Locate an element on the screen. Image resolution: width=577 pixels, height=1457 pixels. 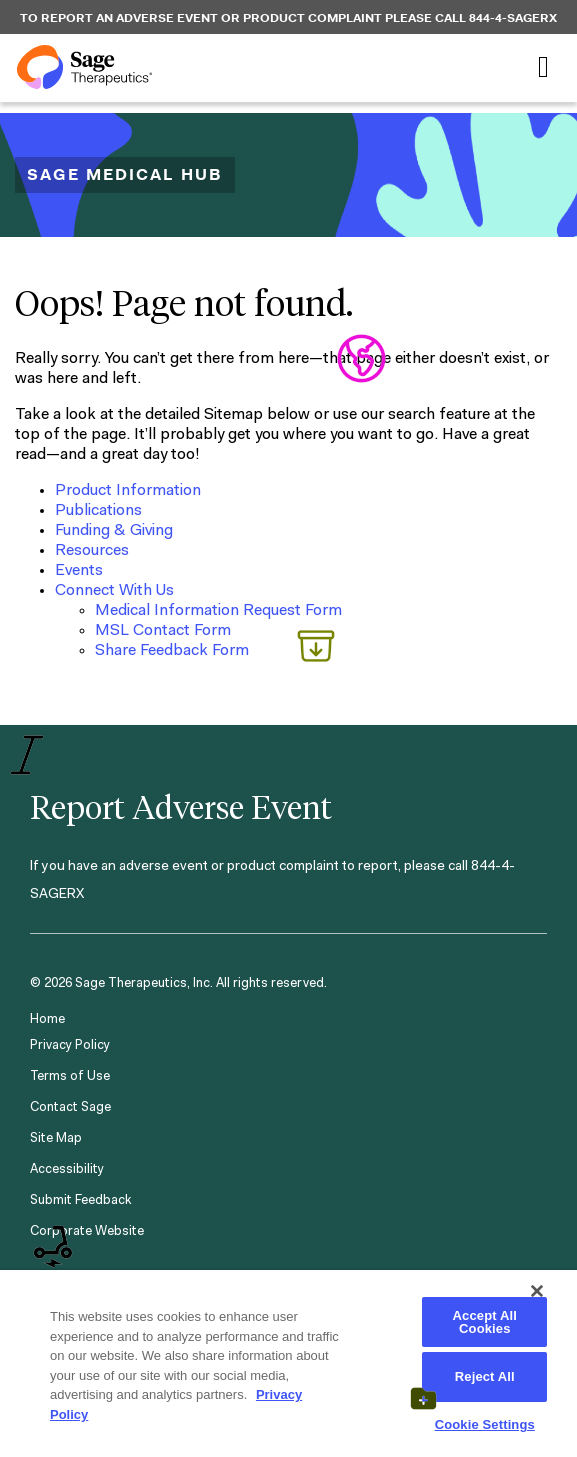
apply italic formatting to selected text is located at coordinates (27, 755).